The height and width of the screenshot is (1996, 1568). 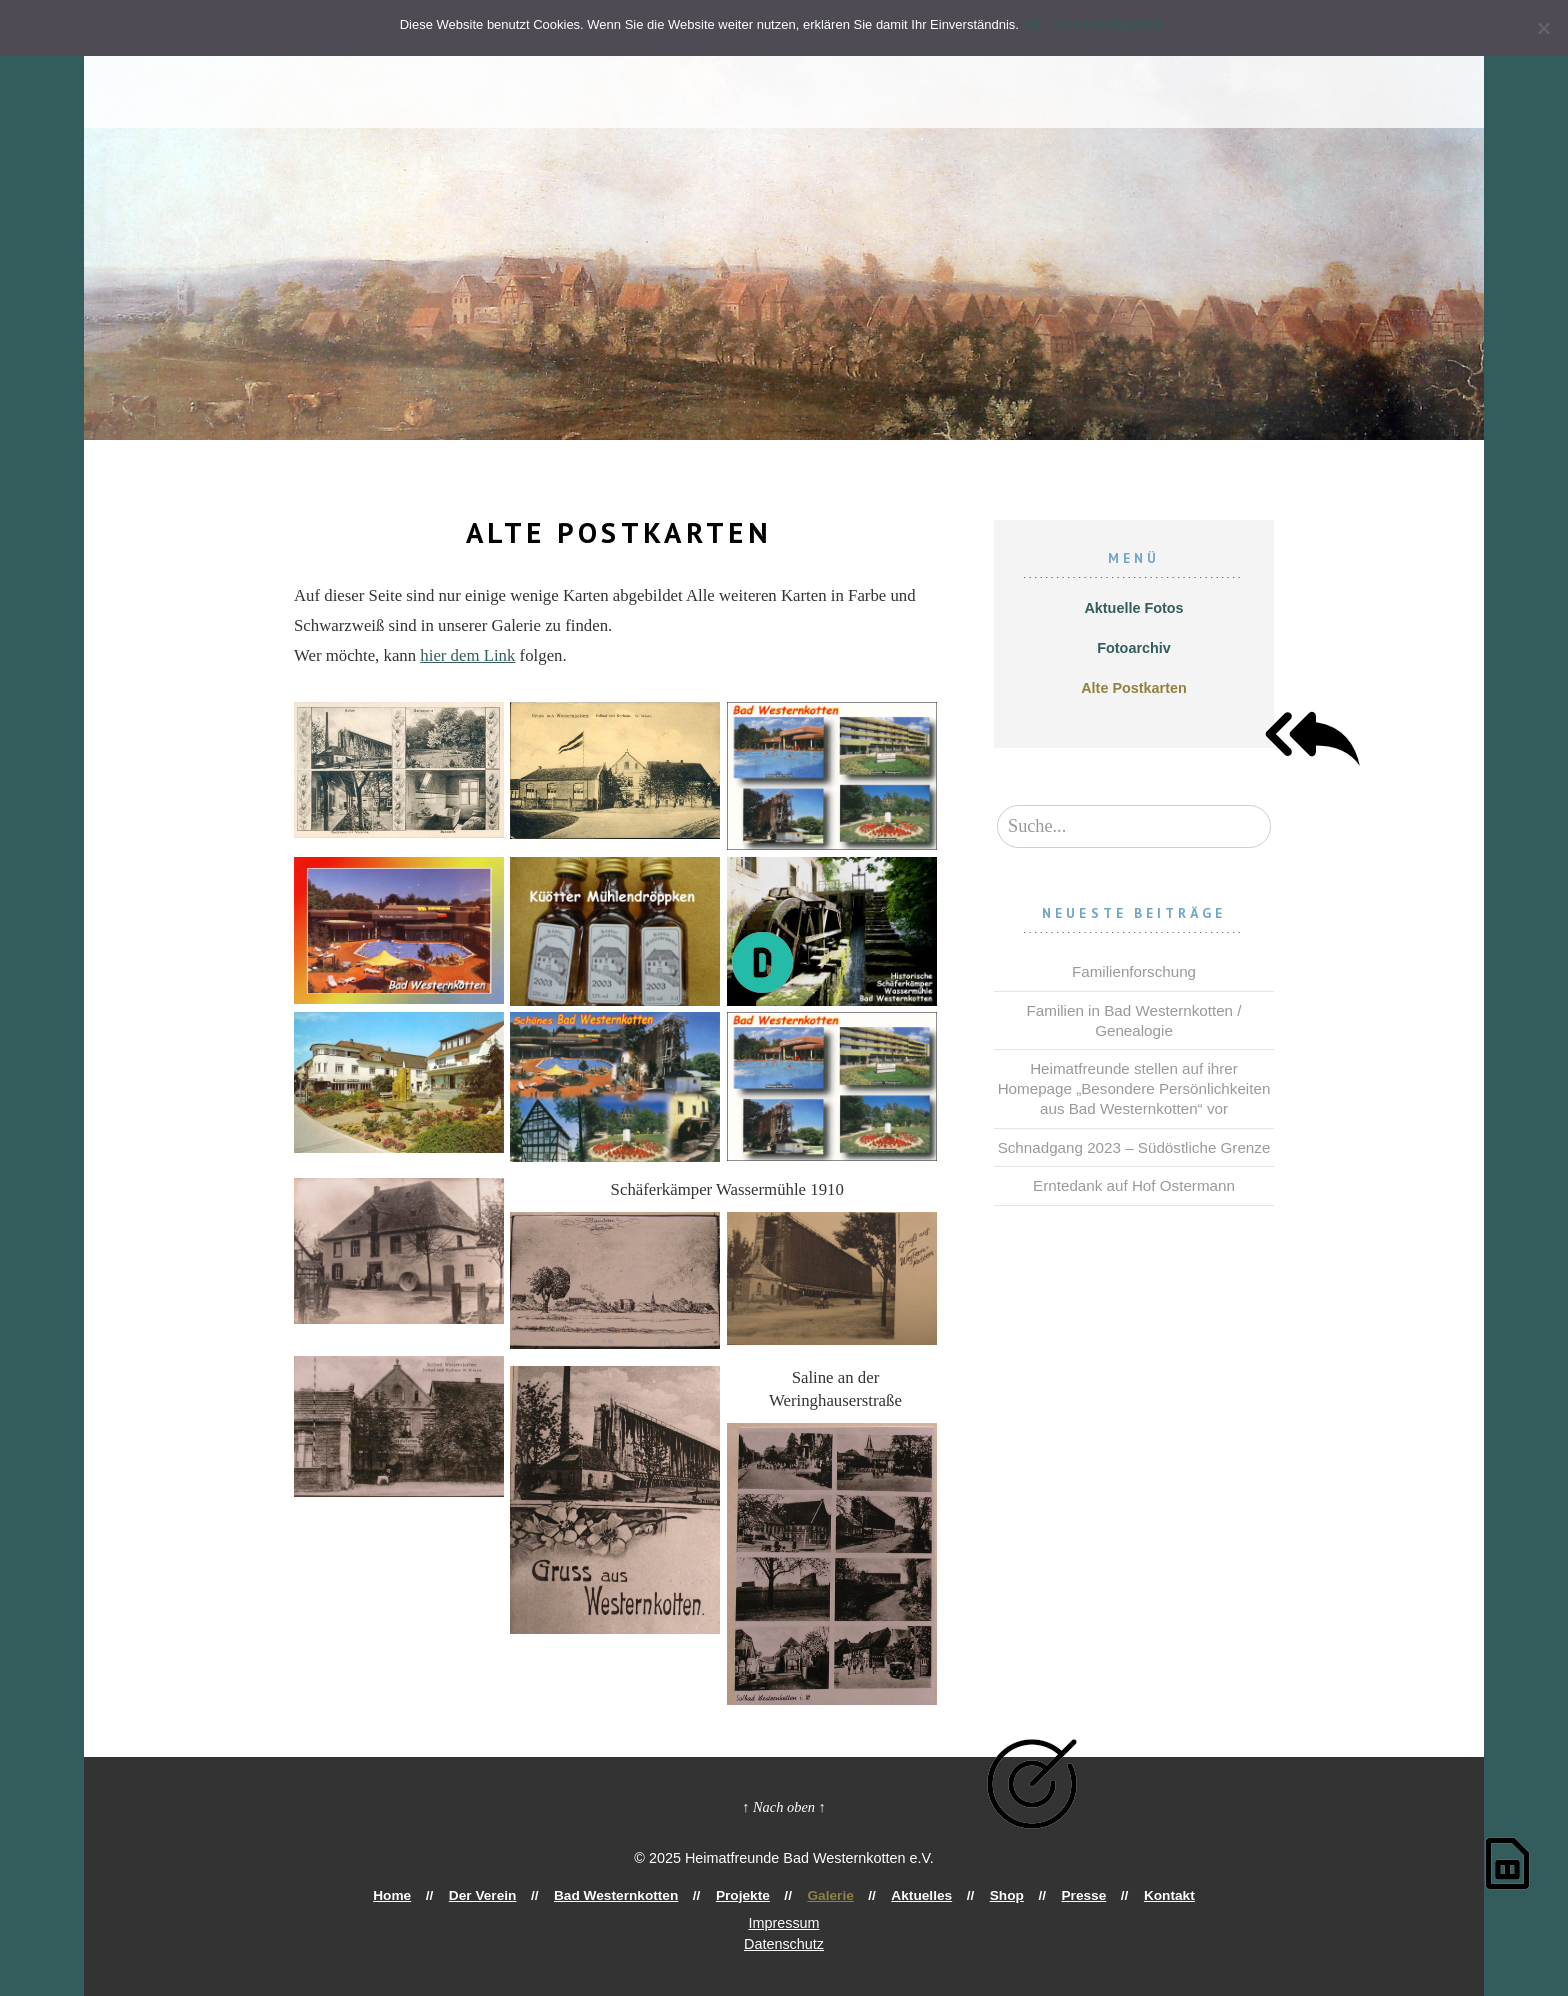 What do you see at coordinates (1312, 734) in the screenshot?
I see `reply to all recipients in an email thread` at bounding box center [1312, 734].